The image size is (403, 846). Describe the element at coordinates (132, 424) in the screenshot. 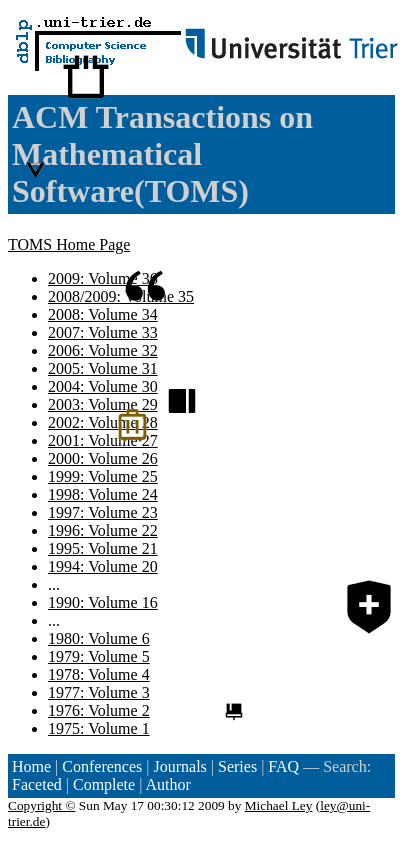

I see `access travel or trip planning features` at that location.